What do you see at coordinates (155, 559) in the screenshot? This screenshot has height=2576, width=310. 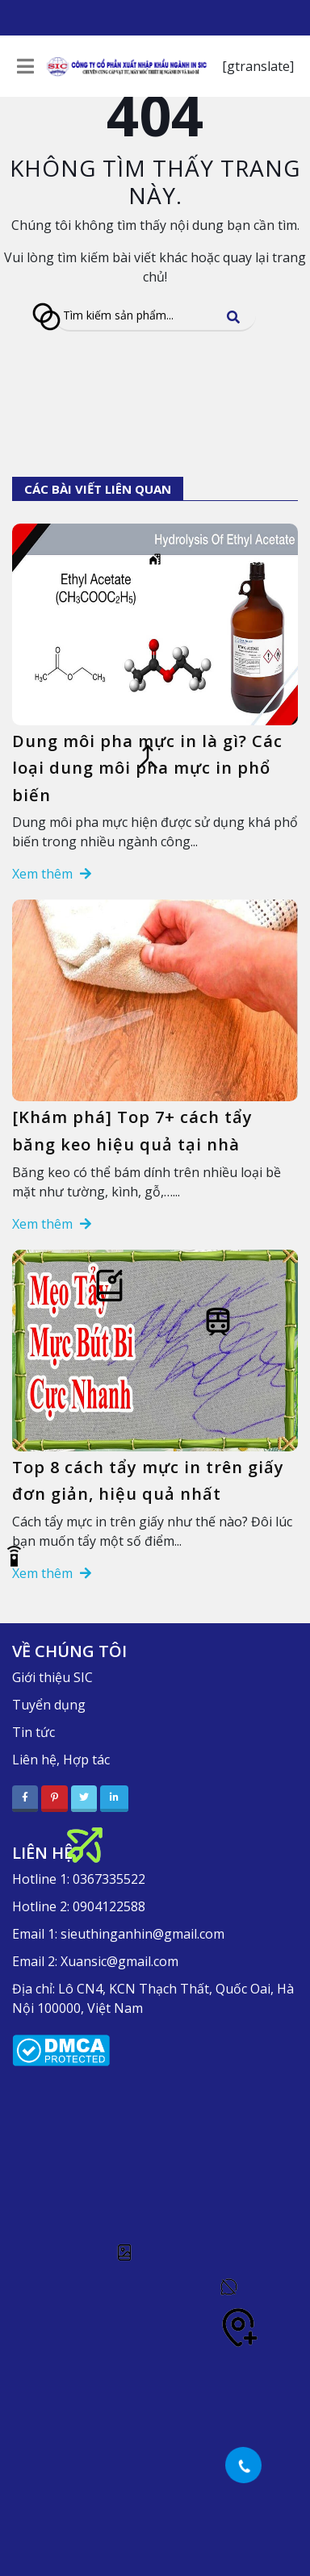 I see `switch between home and work locations` at bounding box center [155, 559].